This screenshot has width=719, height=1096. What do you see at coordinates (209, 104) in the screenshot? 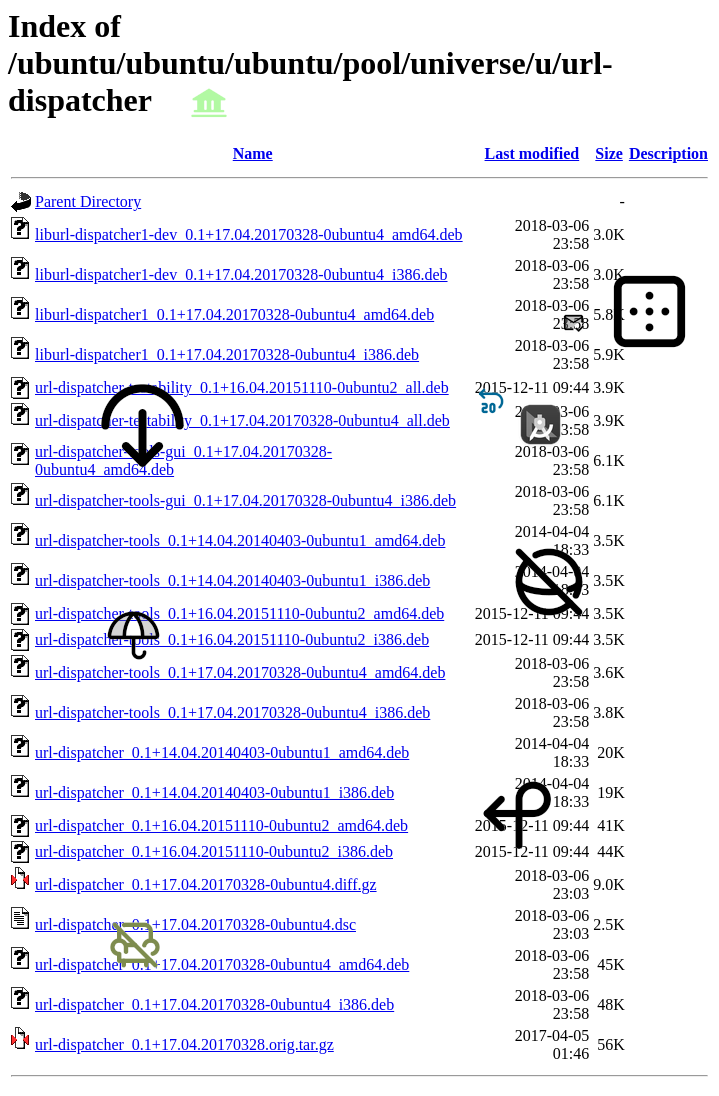
I see `access banking or financial services` at bounding box center [209, 104].